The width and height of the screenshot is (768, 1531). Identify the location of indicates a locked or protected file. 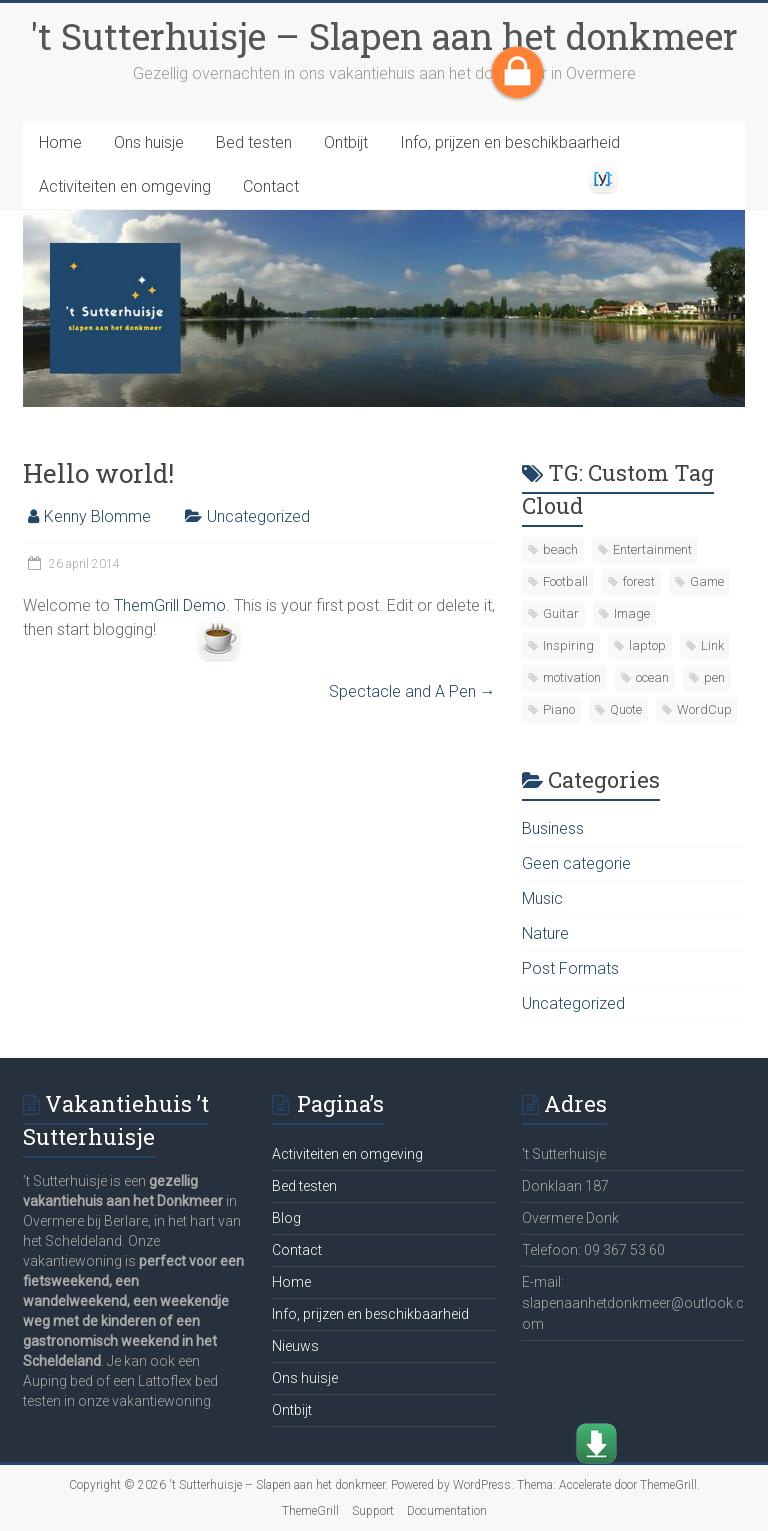
(517, 72).